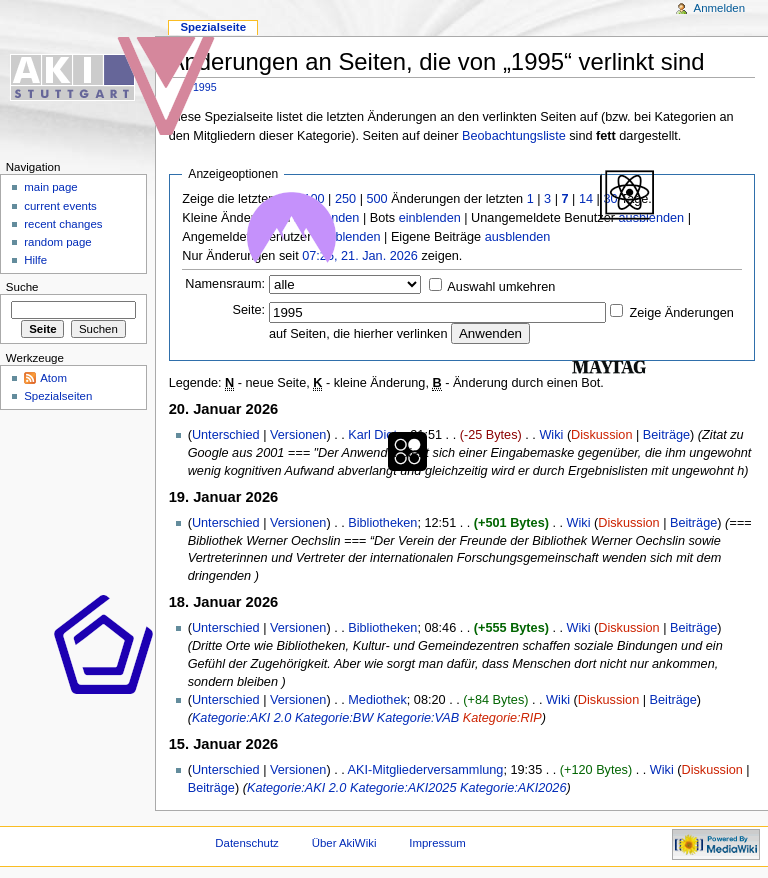 The image size is (768, 878). What do you see at coordinates (627, 195) in the screenshot?
I see `create react app logo` at bounding box center [627, 195].